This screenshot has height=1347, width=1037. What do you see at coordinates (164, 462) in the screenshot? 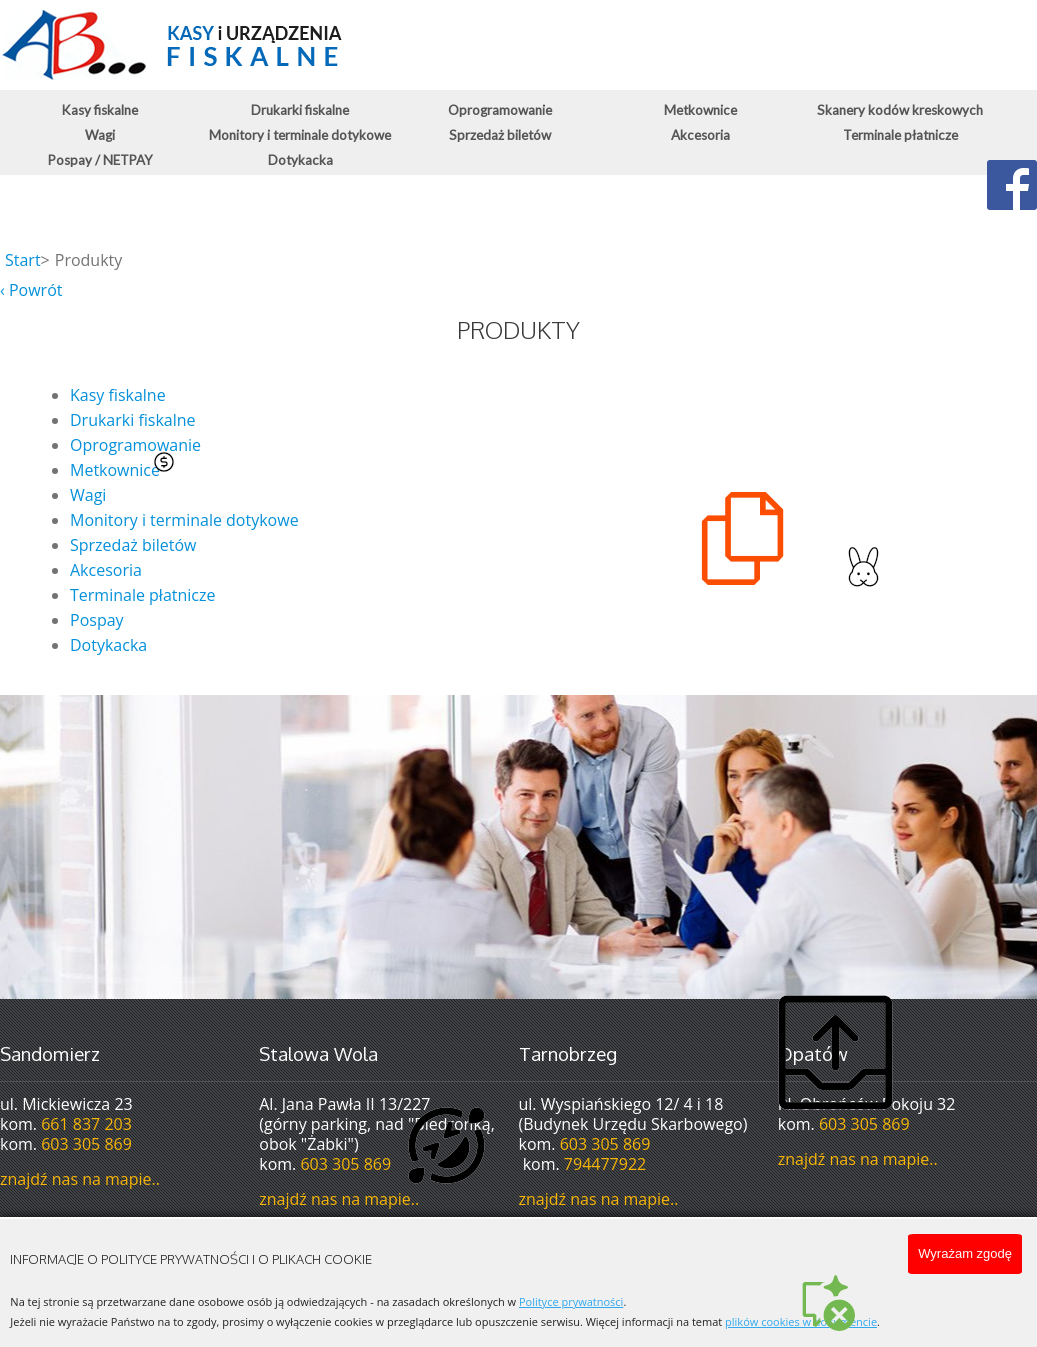
I see `view account balance or financial information` at bounding box center [164, 462].